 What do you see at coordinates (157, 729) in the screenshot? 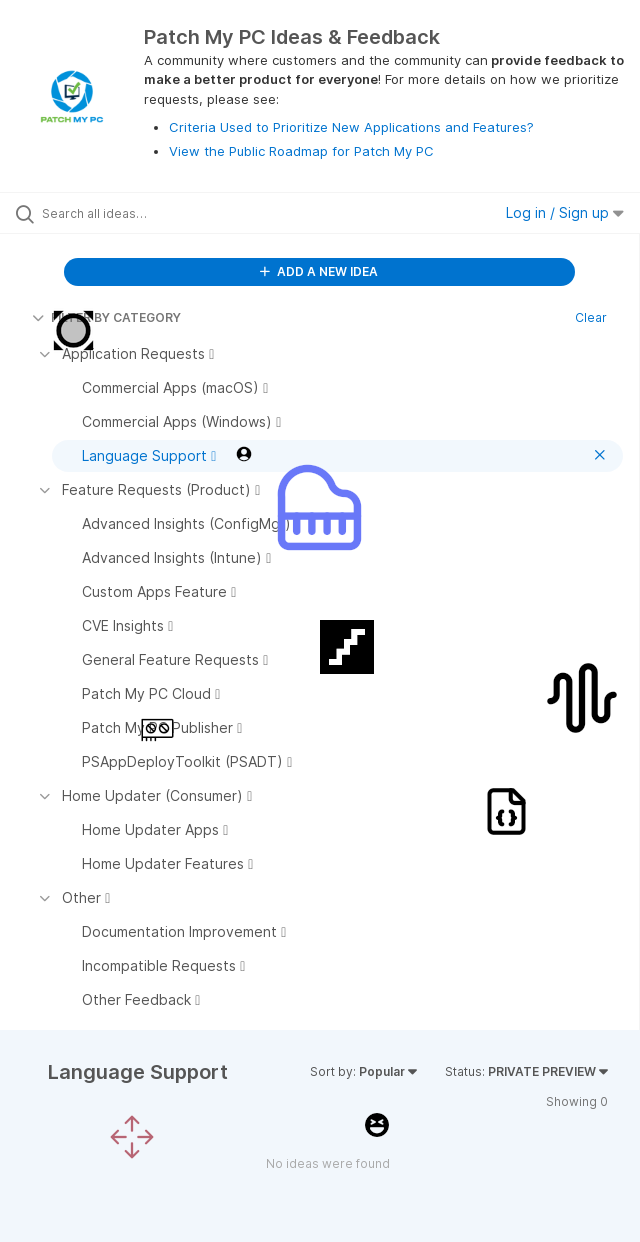
I see `view graphics card or GPU information` at bounding box center [157, 729].